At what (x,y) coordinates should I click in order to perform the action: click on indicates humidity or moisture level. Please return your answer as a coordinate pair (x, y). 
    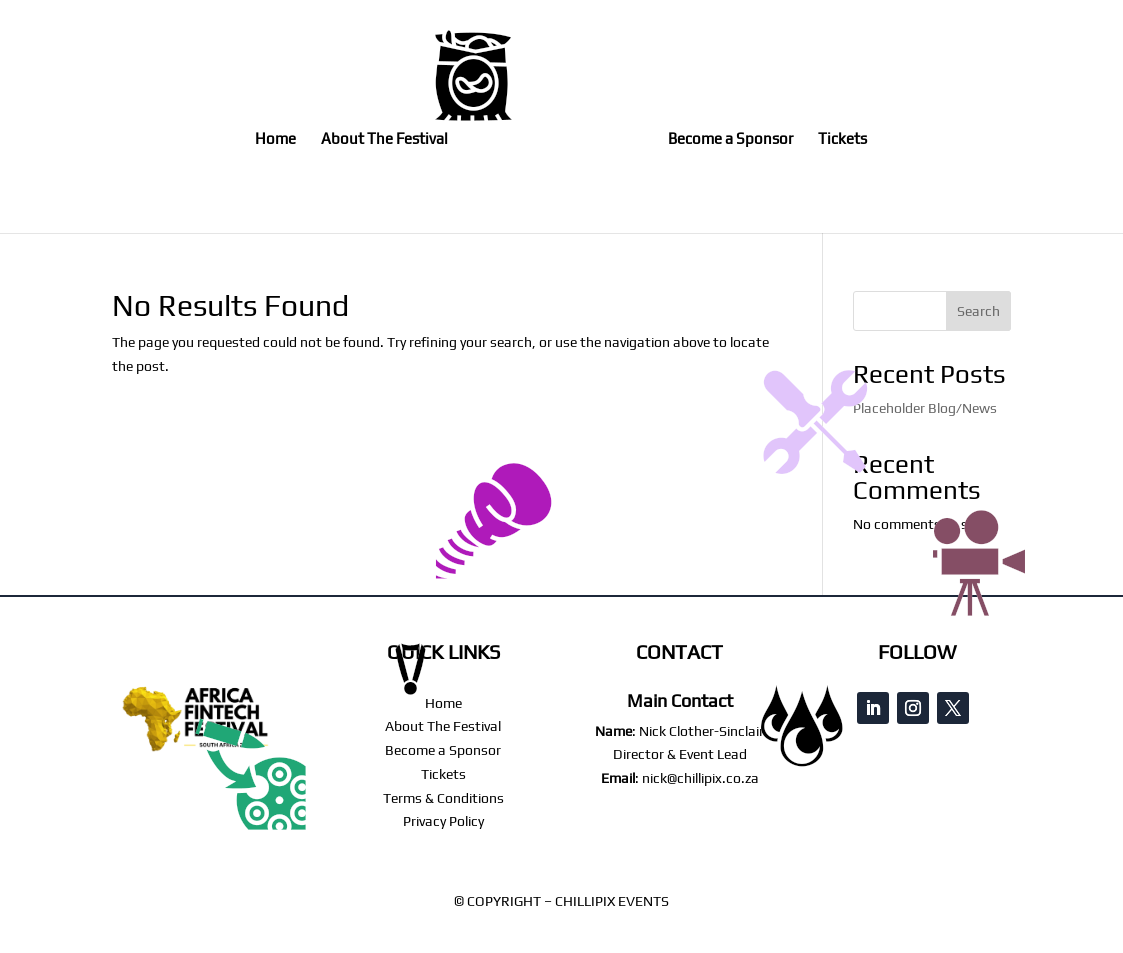
    Looking at the image, I should click on (802, 726).